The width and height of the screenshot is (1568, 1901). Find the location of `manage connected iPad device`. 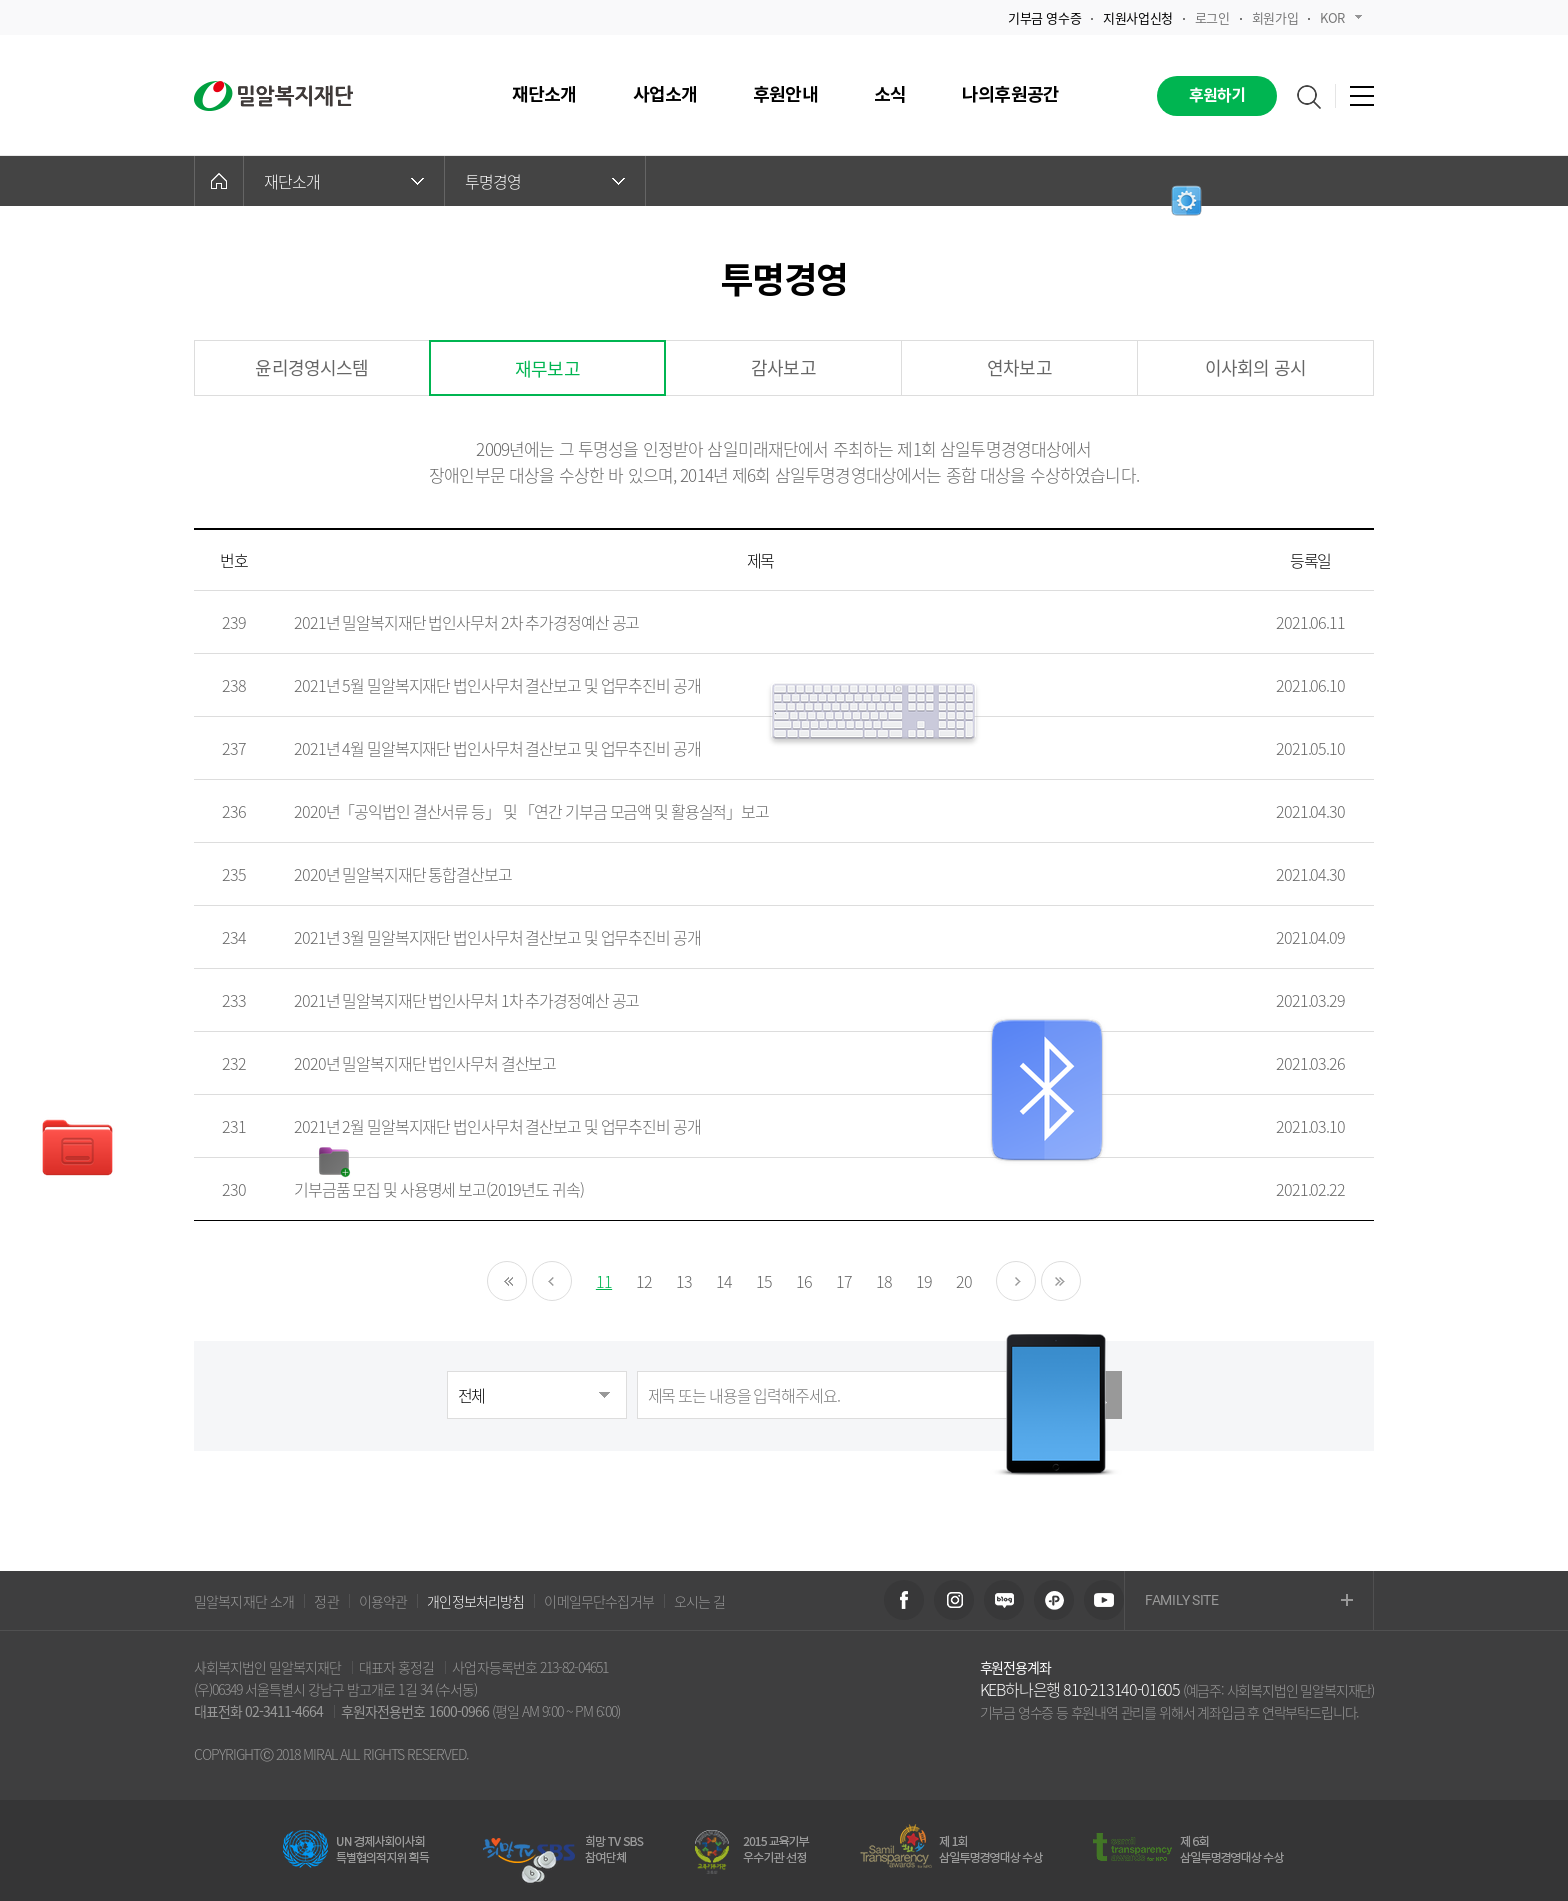

manage connected iPad device is located at coordinates (1056, 1403).